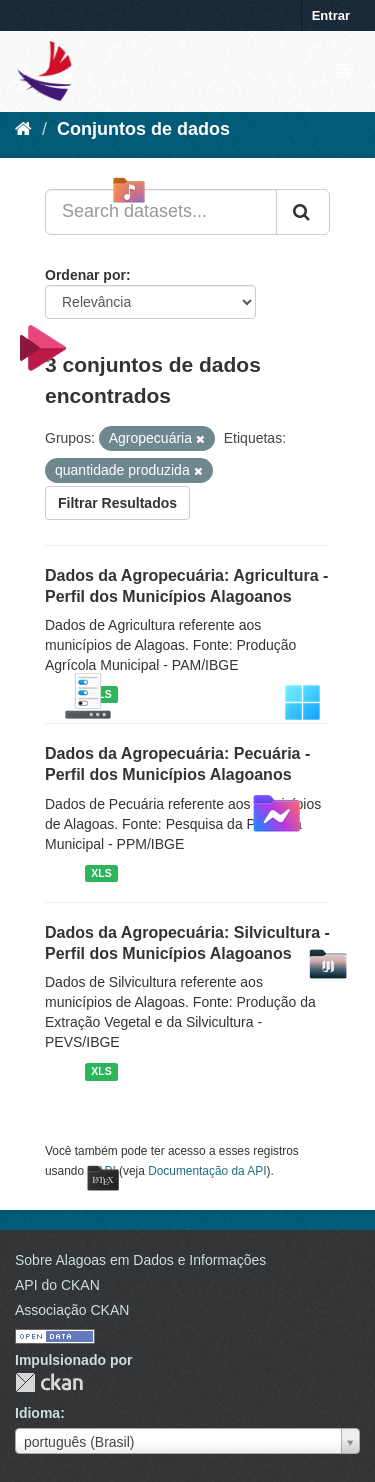 The height and width of the screenshot is (1482, 375). What do you see at coordinates (43, 348) in the screenshot?
I see `open the stream app` at bounding box center [43, 348].